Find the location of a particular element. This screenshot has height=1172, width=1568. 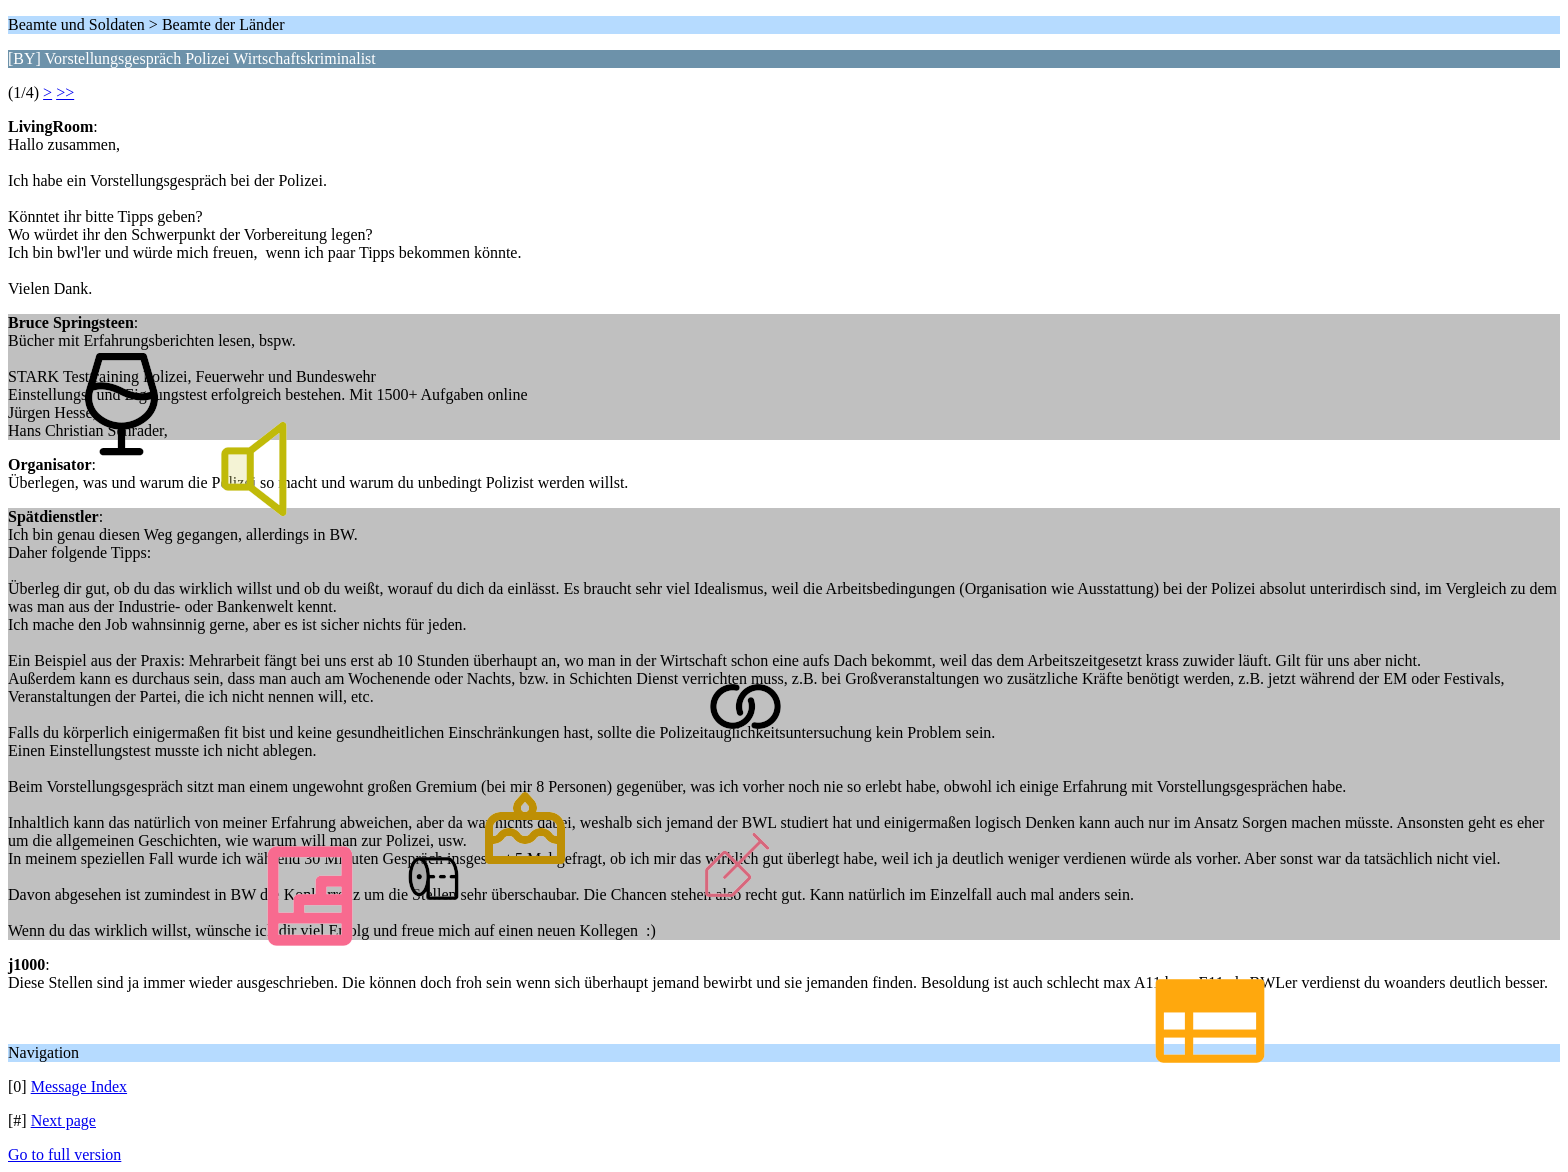

access gardening or landscaping tools is located at coordinates (736, 866).